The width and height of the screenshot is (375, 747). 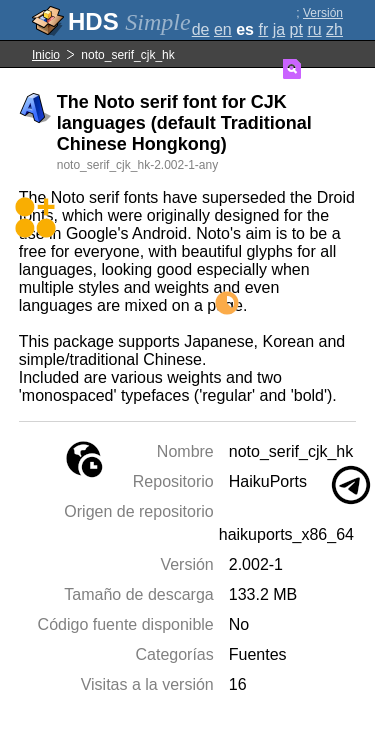 What do you see at coordinates (351, 485) in the screenshot?
I see `open Telegram messaging app` at bounding box center [351, 485].